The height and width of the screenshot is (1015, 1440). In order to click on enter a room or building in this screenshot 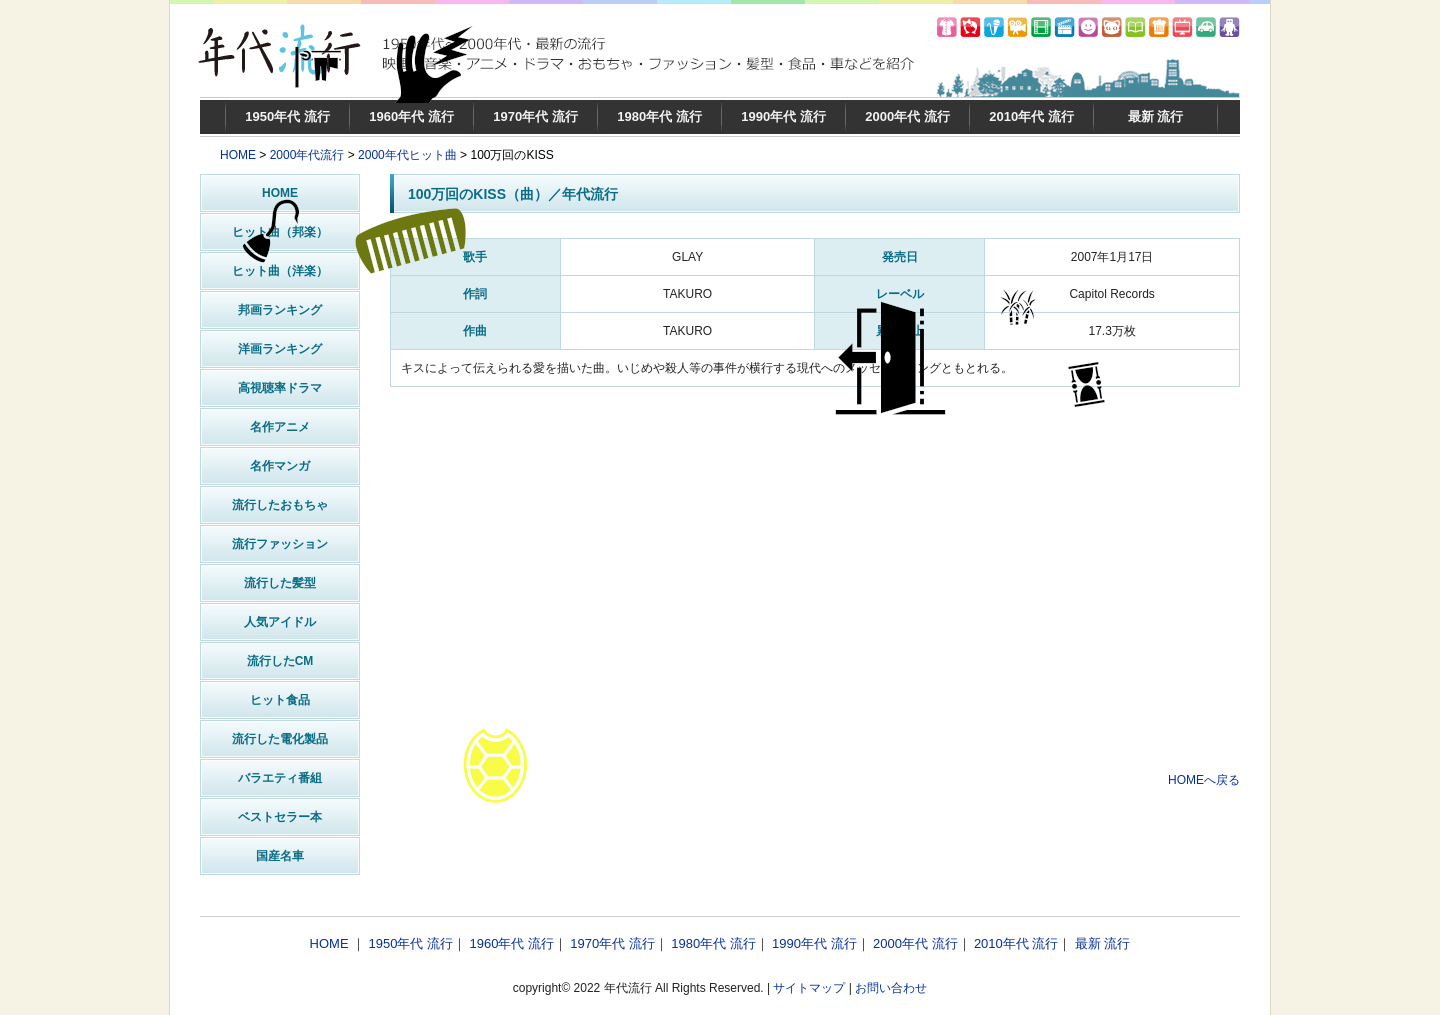, I will do `click(890, 357)`.